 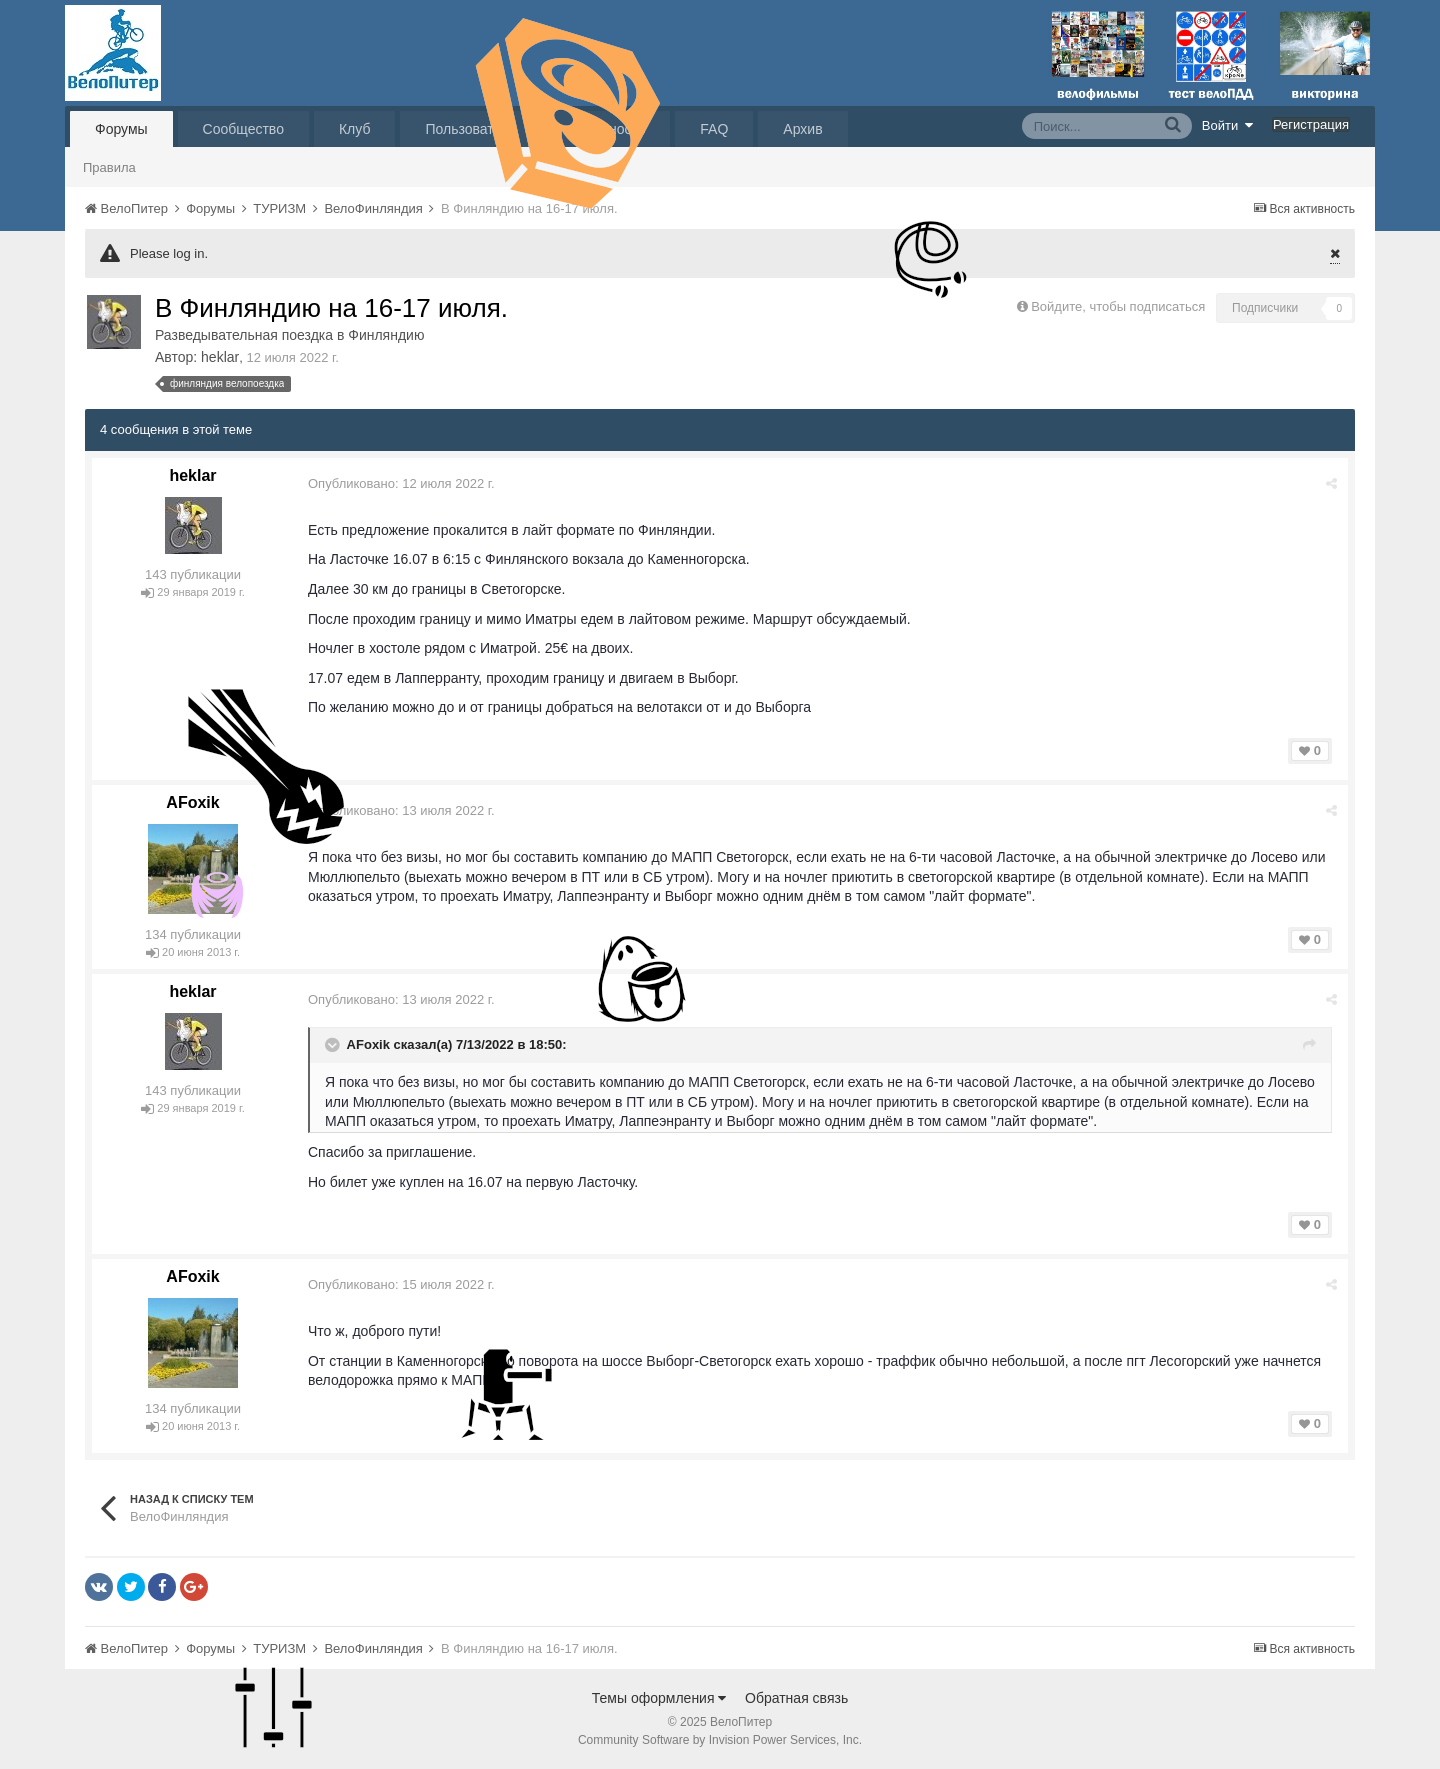 I want to click on adjust settings or preferences, so click(x=273, y=1707).